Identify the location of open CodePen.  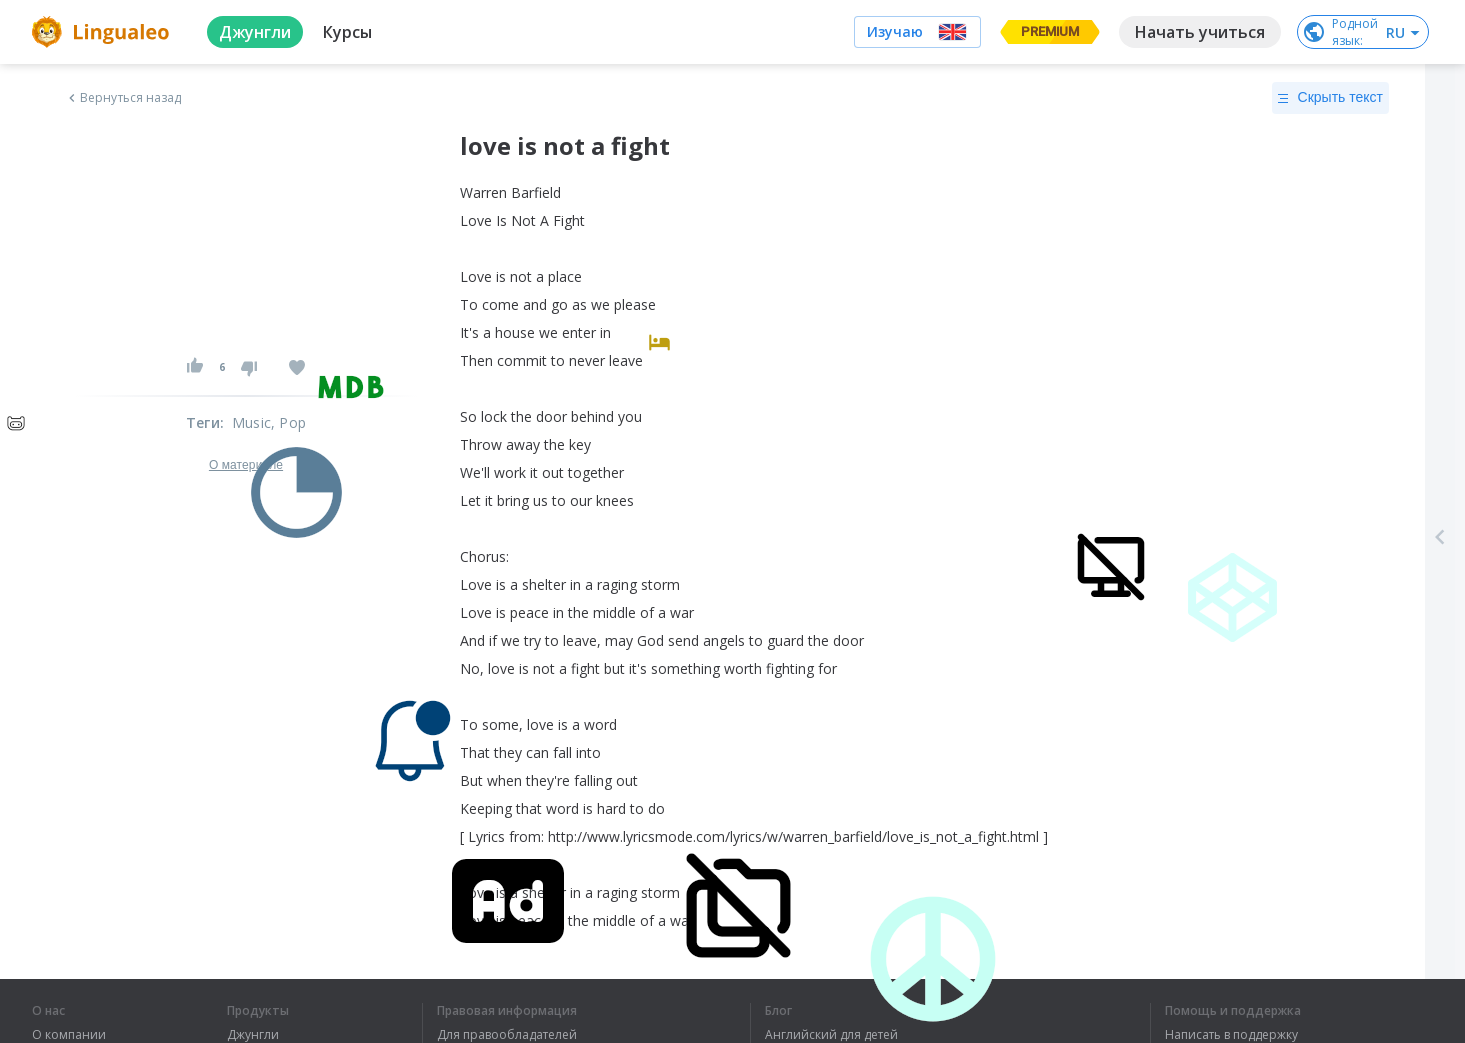
(1232, 597).